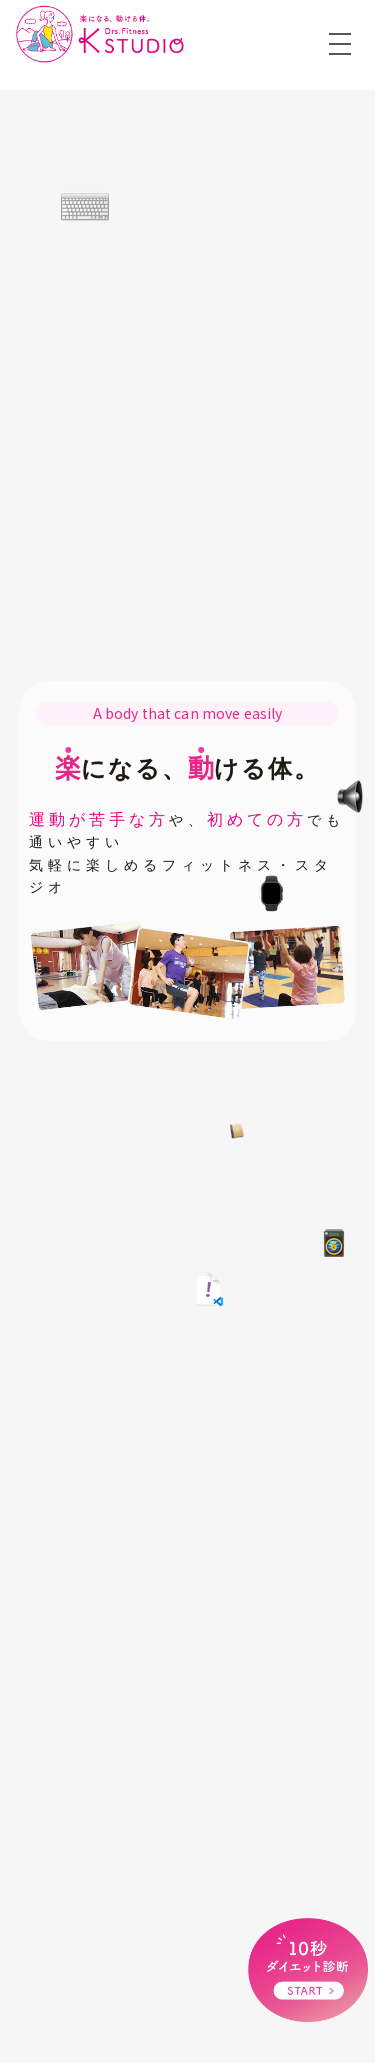 Image resolution: width=375 pixels, height=2063 pixels. I want to click on access audio library in iMovie, so click(350, 796).